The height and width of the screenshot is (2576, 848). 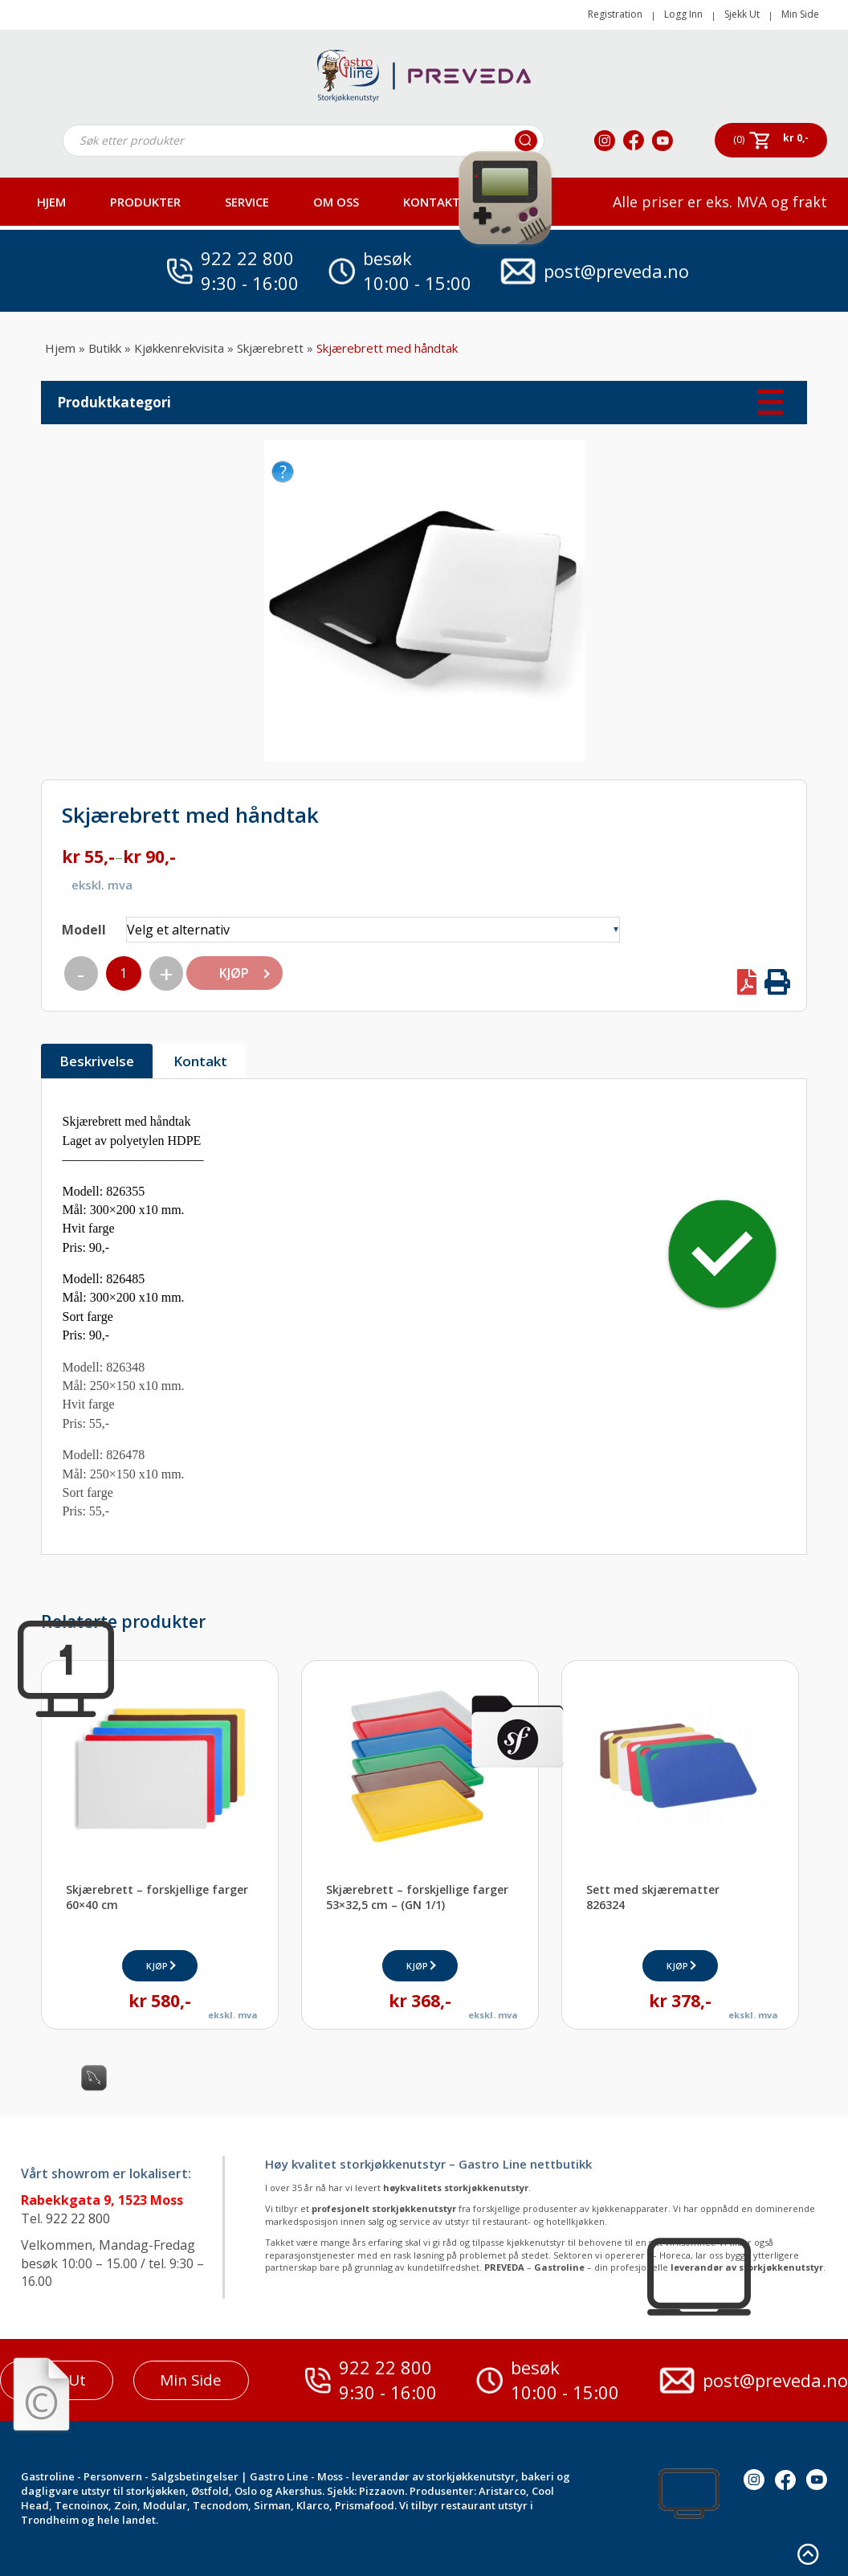 What do you see at coordinates (699, 2276) in the screenshot?
I see `indicates laptop or portable computer device` at bounding box center [699, 2276].